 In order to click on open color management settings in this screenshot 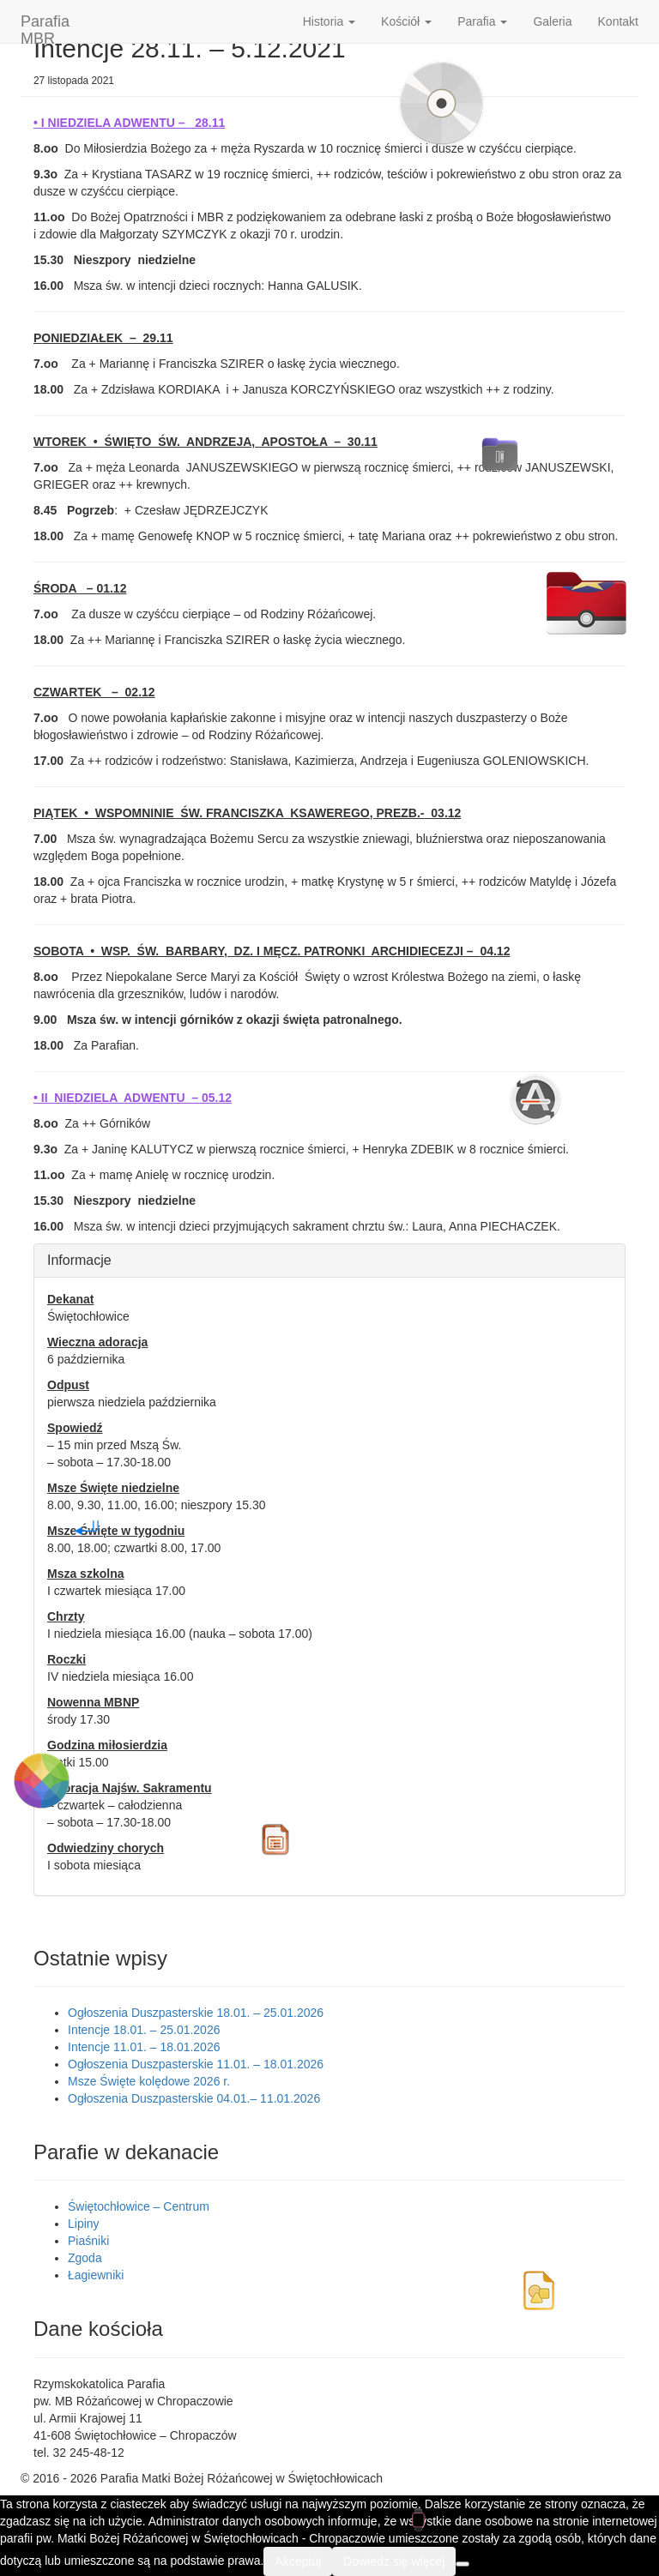, I will do `click(41, 1780)`.